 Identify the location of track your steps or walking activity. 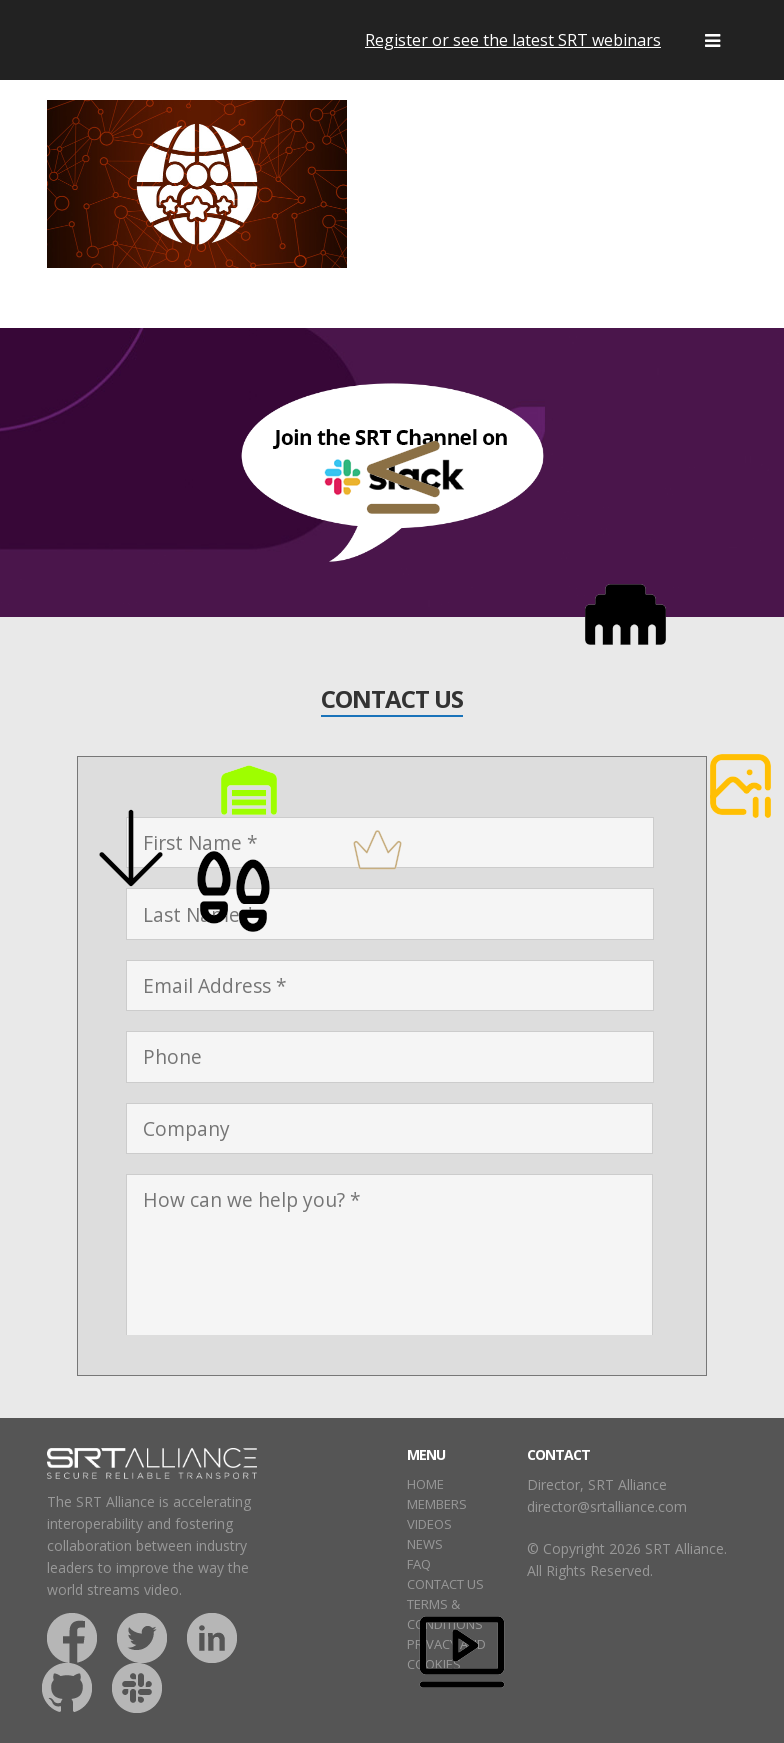
(233, 891).